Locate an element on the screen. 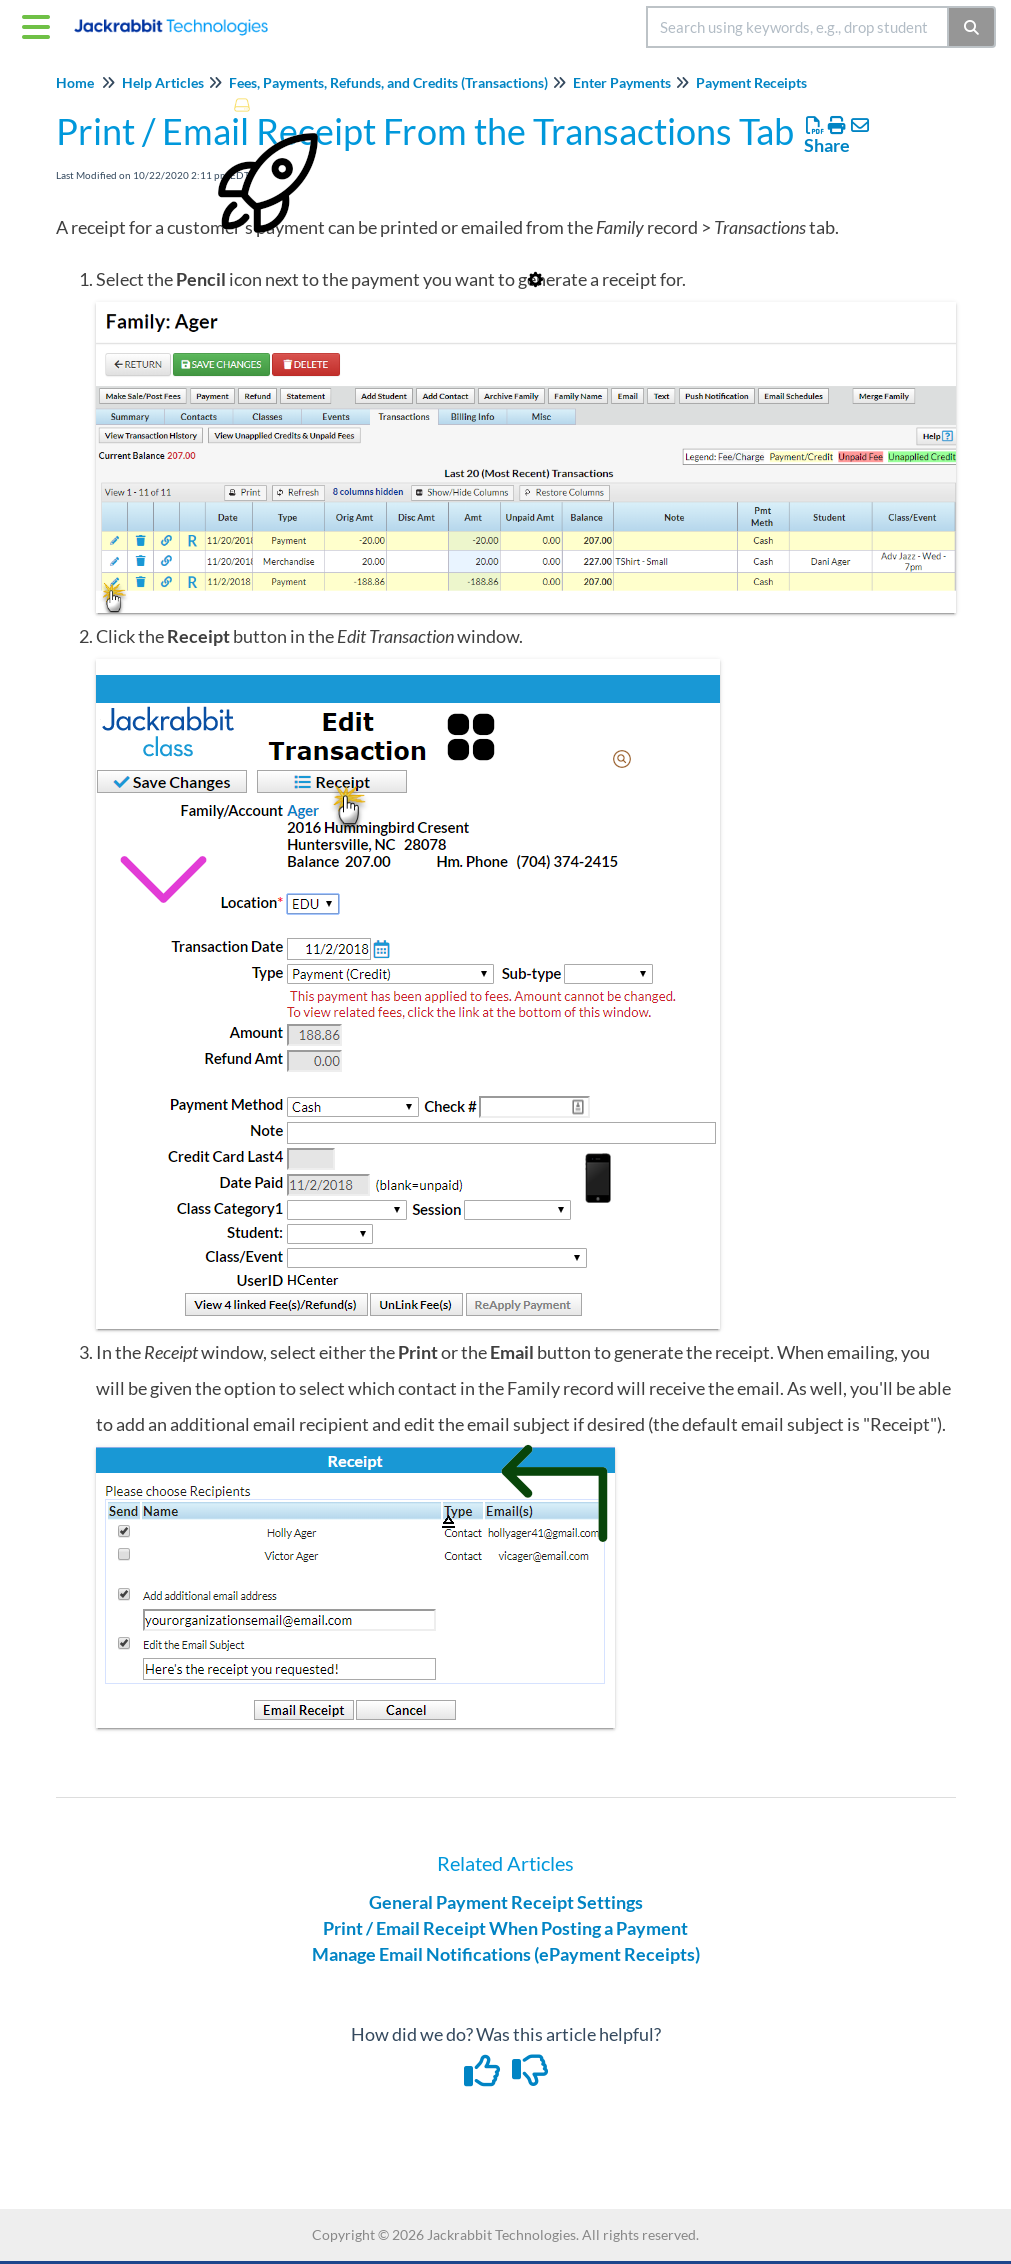 The image size is (1011, 2264). view items in grid layout is located at coordinates (471, 737).